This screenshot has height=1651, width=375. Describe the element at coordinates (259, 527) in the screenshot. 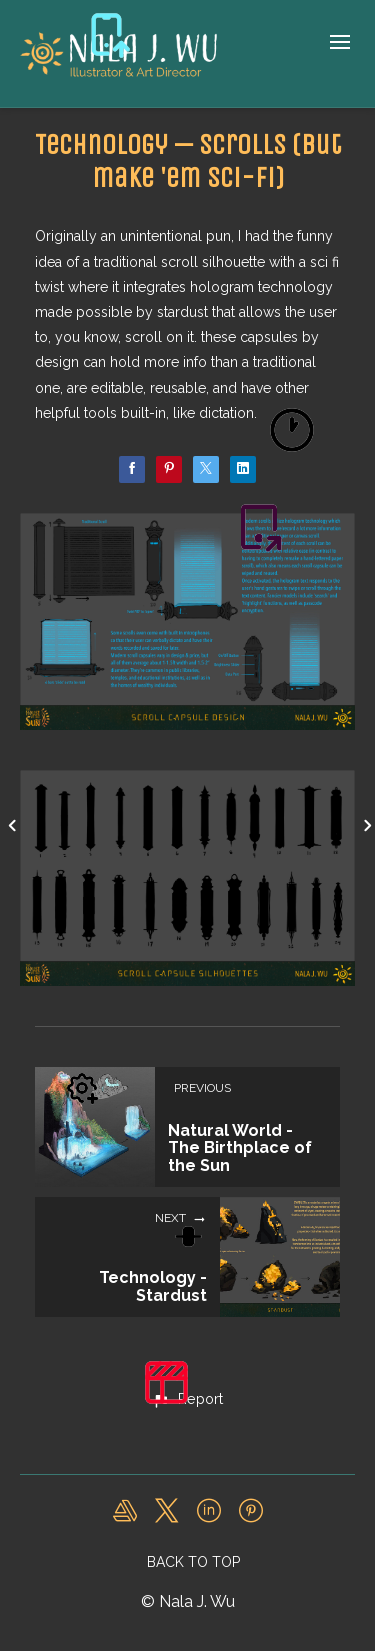

I see `share content from tablet to another device` at that location.